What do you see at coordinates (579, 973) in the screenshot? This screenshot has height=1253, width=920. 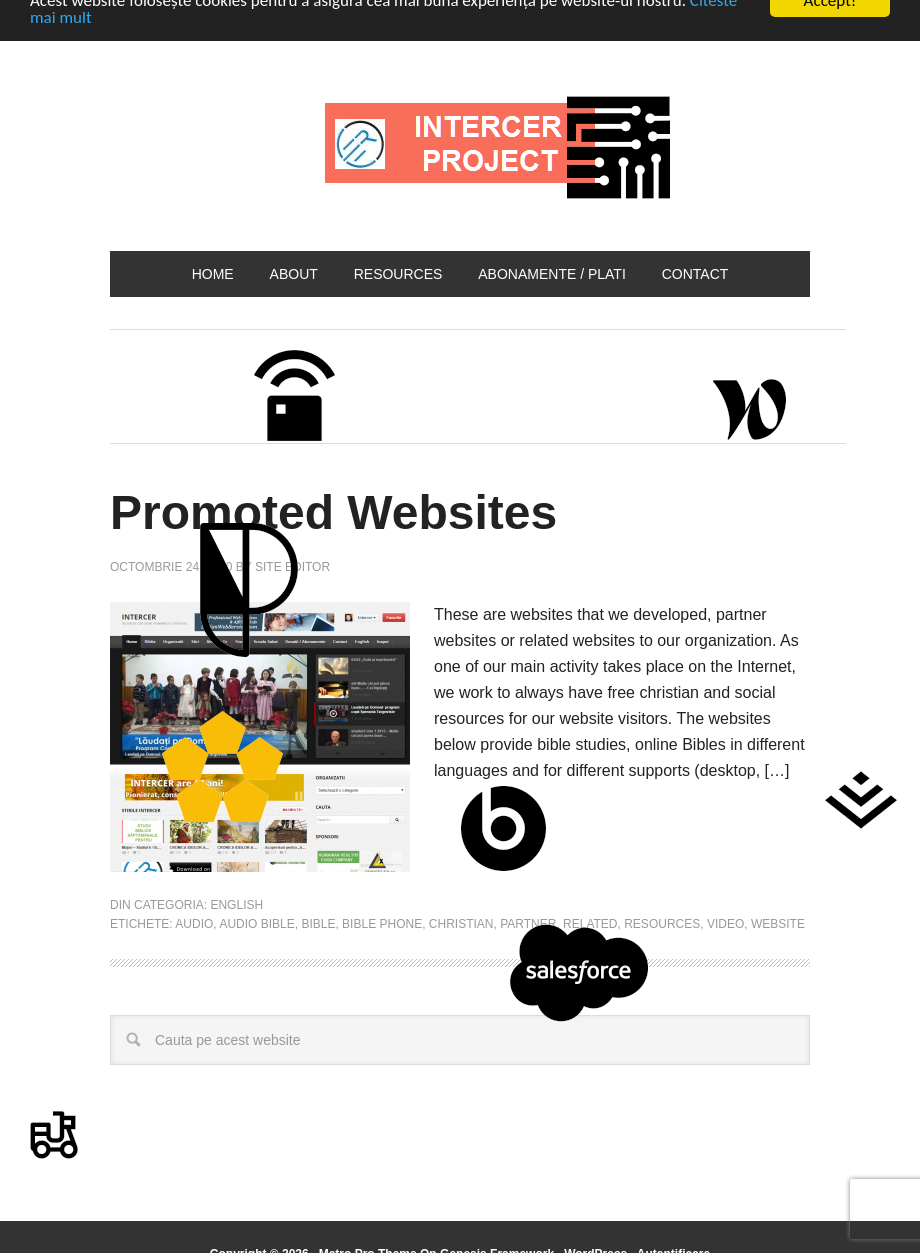 I see `open salesforce CRM application` at bounding box center [579, 973].